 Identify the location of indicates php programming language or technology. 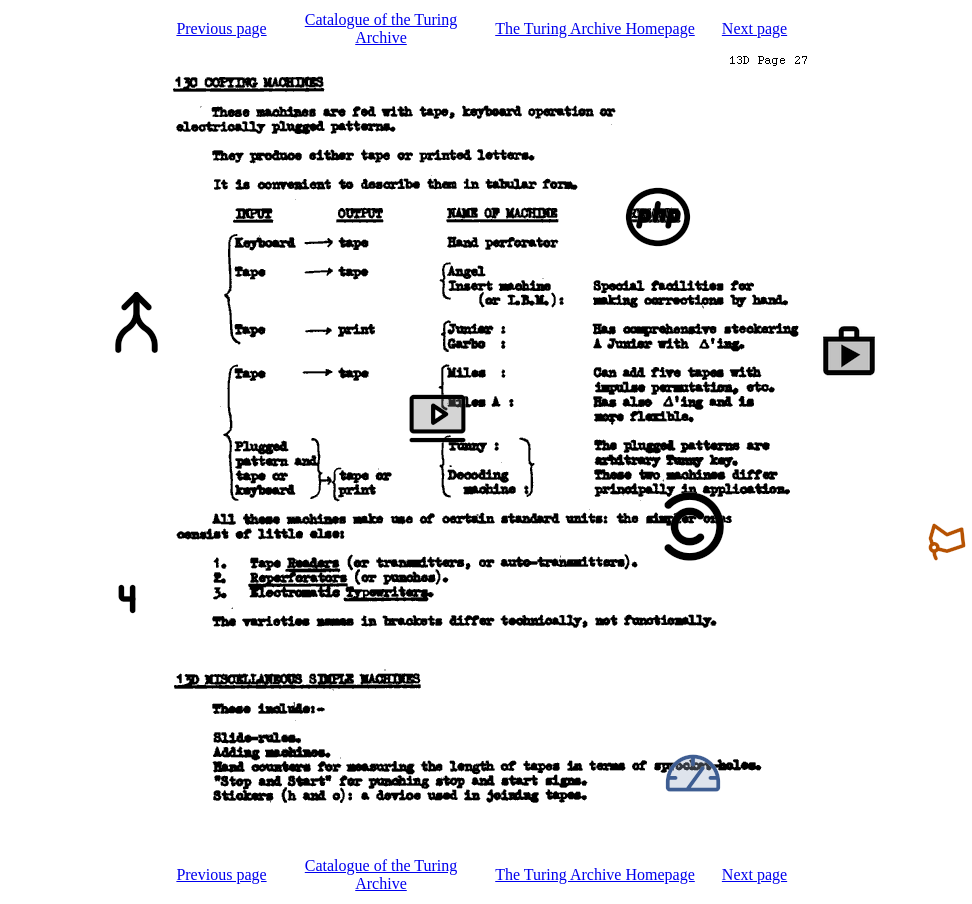
(658, 217).